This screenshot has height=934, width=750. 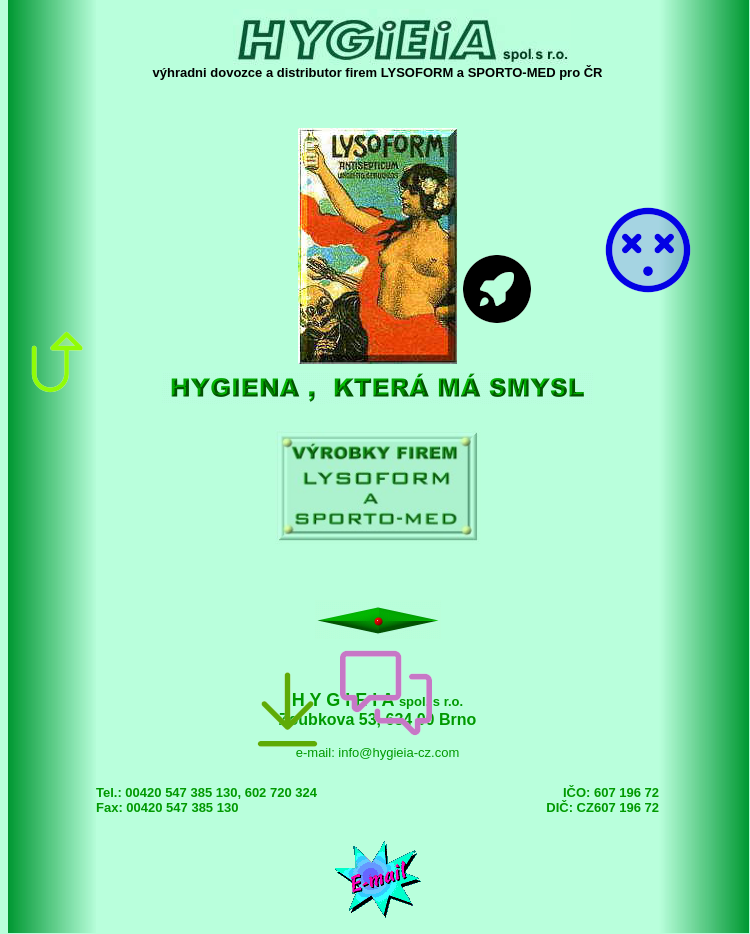 What do you see at coordinates (386, 693) in the screenshot?
I see `view discussion thread` at bounding box center [386, 693].